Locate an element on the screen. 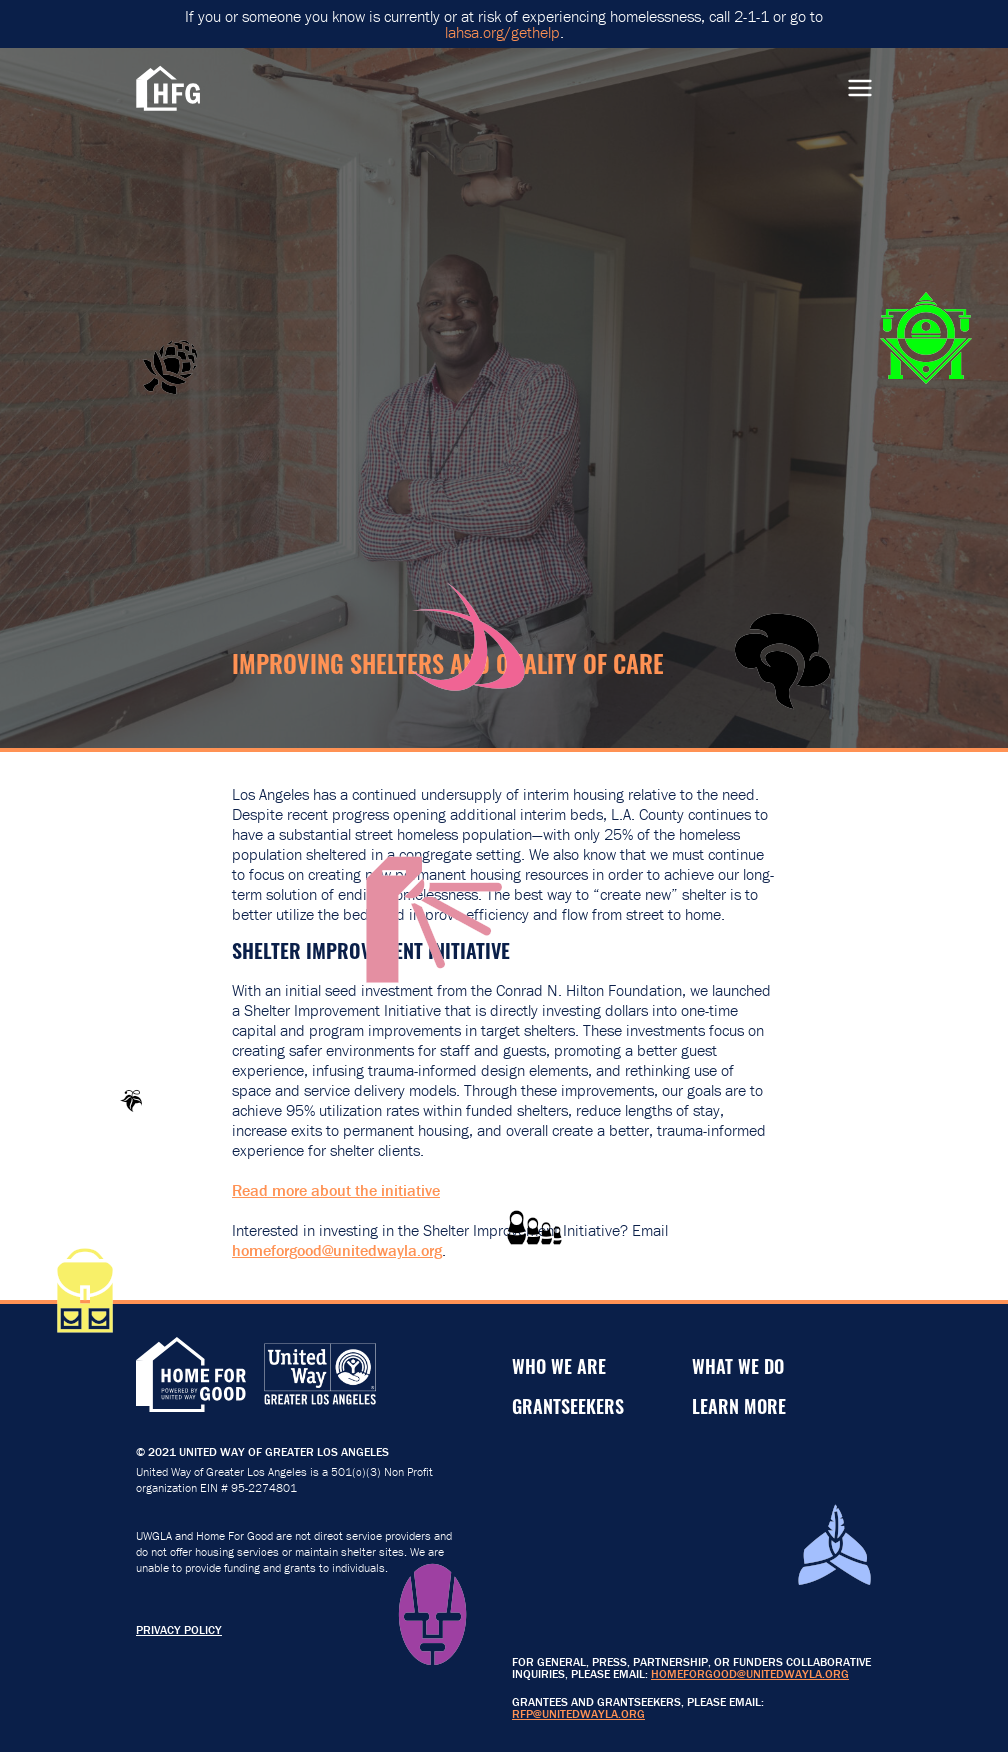 This screenshot has width=1008, height=1752. access control or gated entry point is located at coordinates (434, 915).